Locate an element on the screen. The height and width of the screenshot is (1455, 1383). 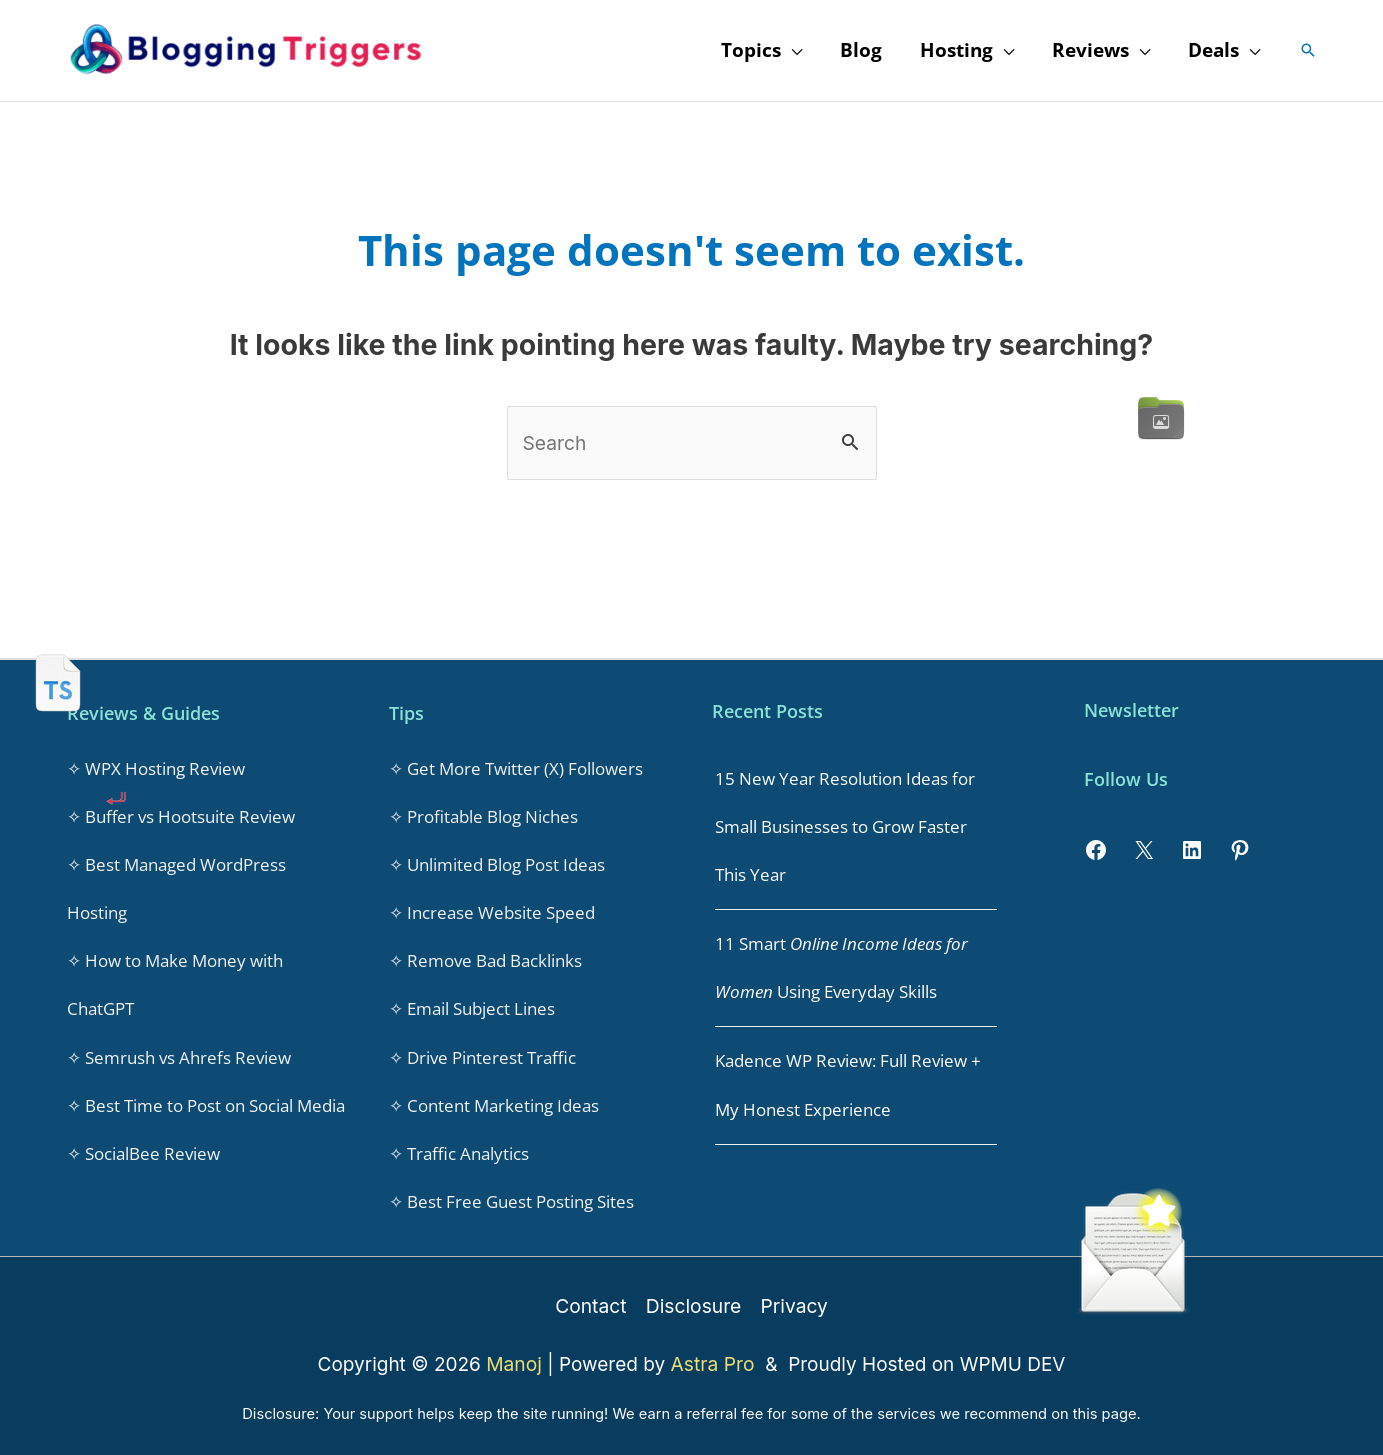
a typescript source code file is located at coordinates (58, 683).